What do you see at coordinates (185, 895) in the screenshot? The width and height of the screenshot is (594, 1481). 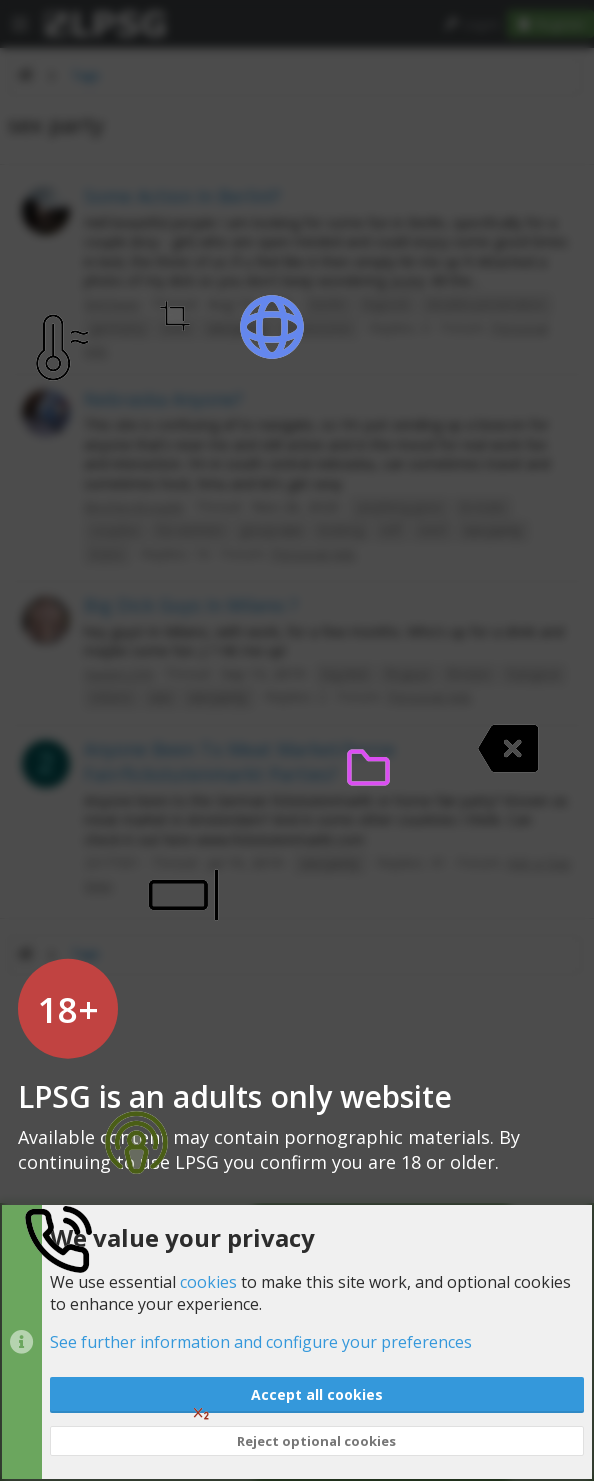 I see `align content to the right` at bounding box center [185, 895].